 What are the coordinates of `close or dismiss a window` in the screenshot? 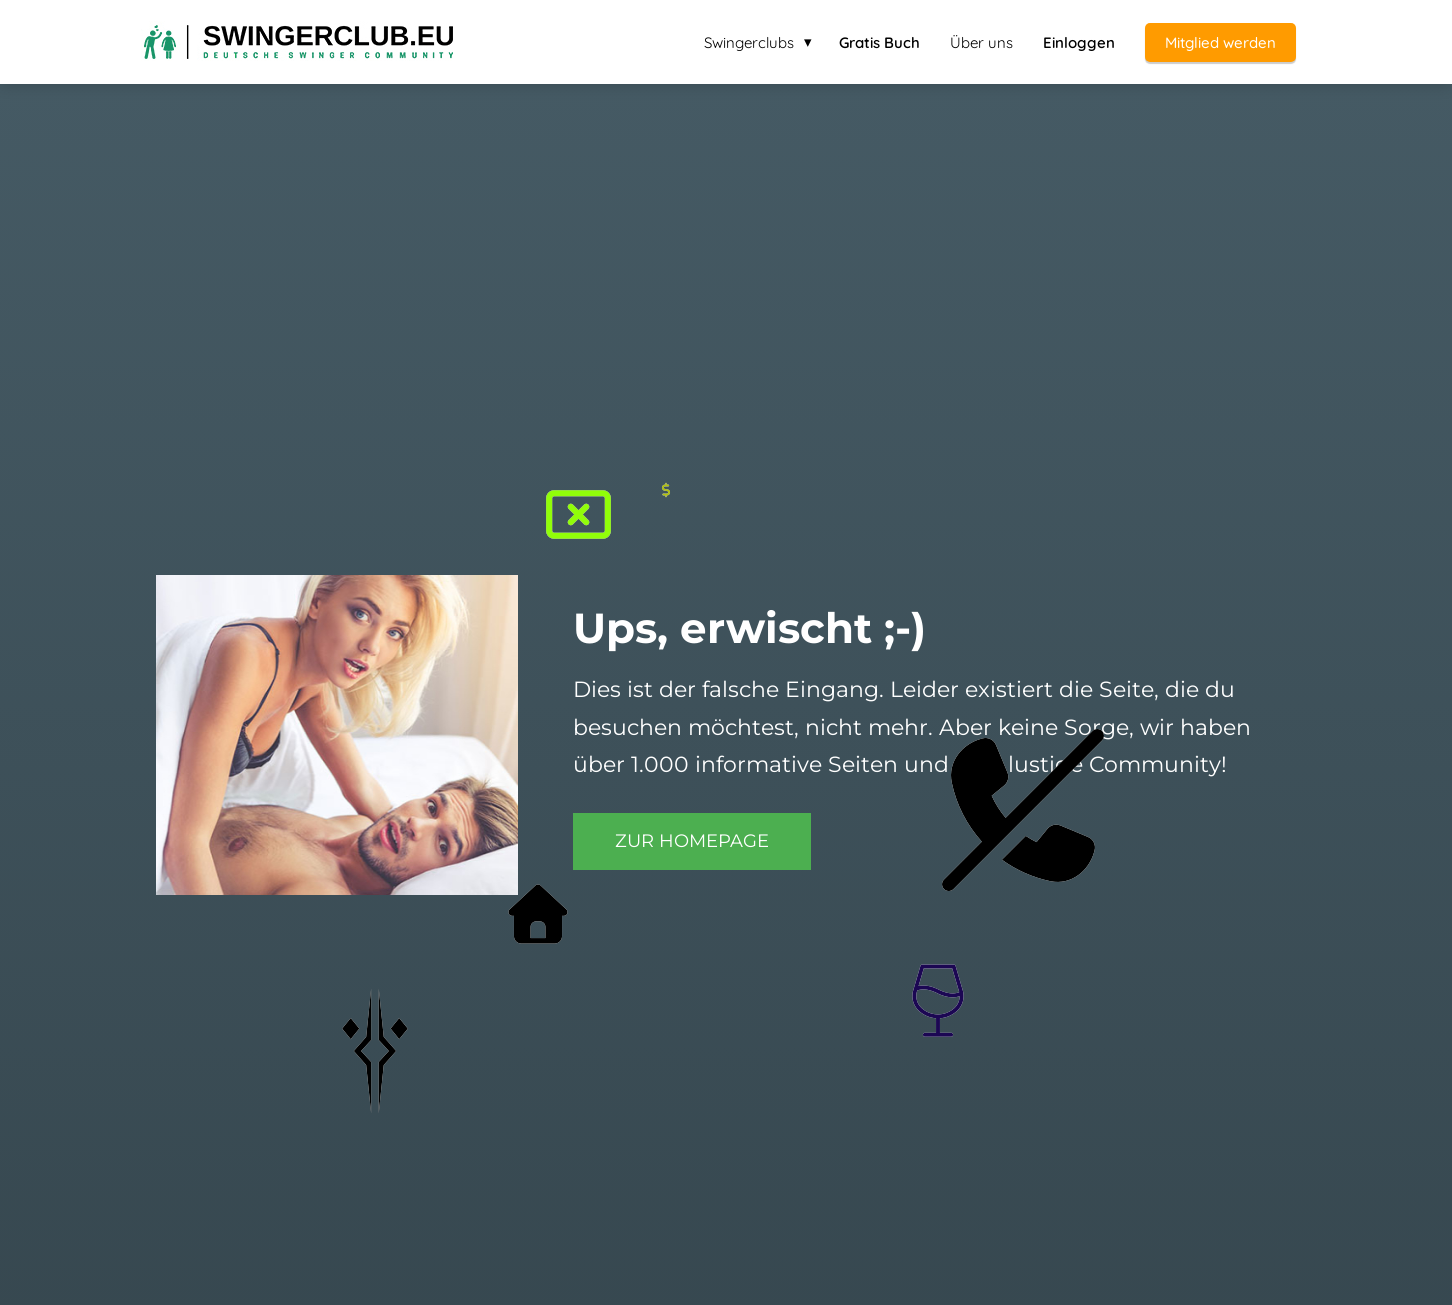 It's located at (578, 514).